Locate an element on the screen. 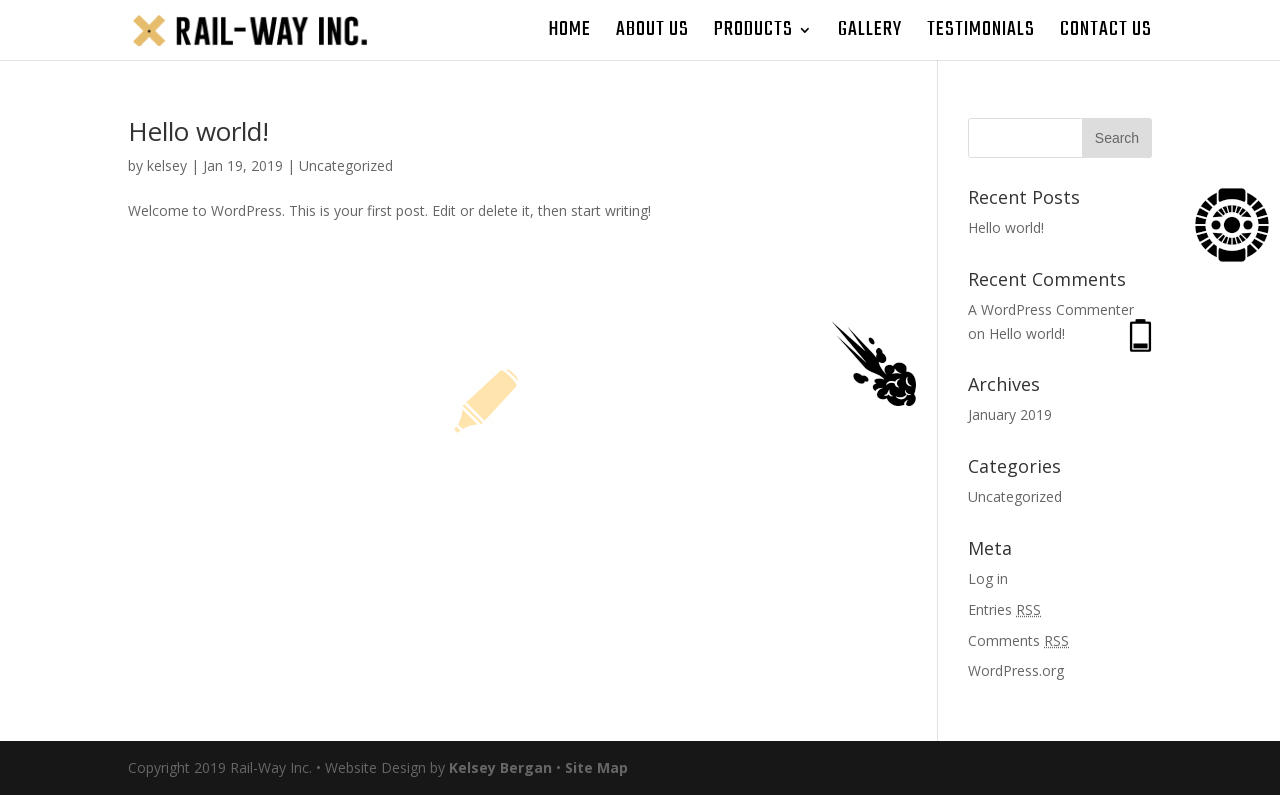 The image size is (1280, 795). highlight or mark important text is located at coordinates (486, 401).